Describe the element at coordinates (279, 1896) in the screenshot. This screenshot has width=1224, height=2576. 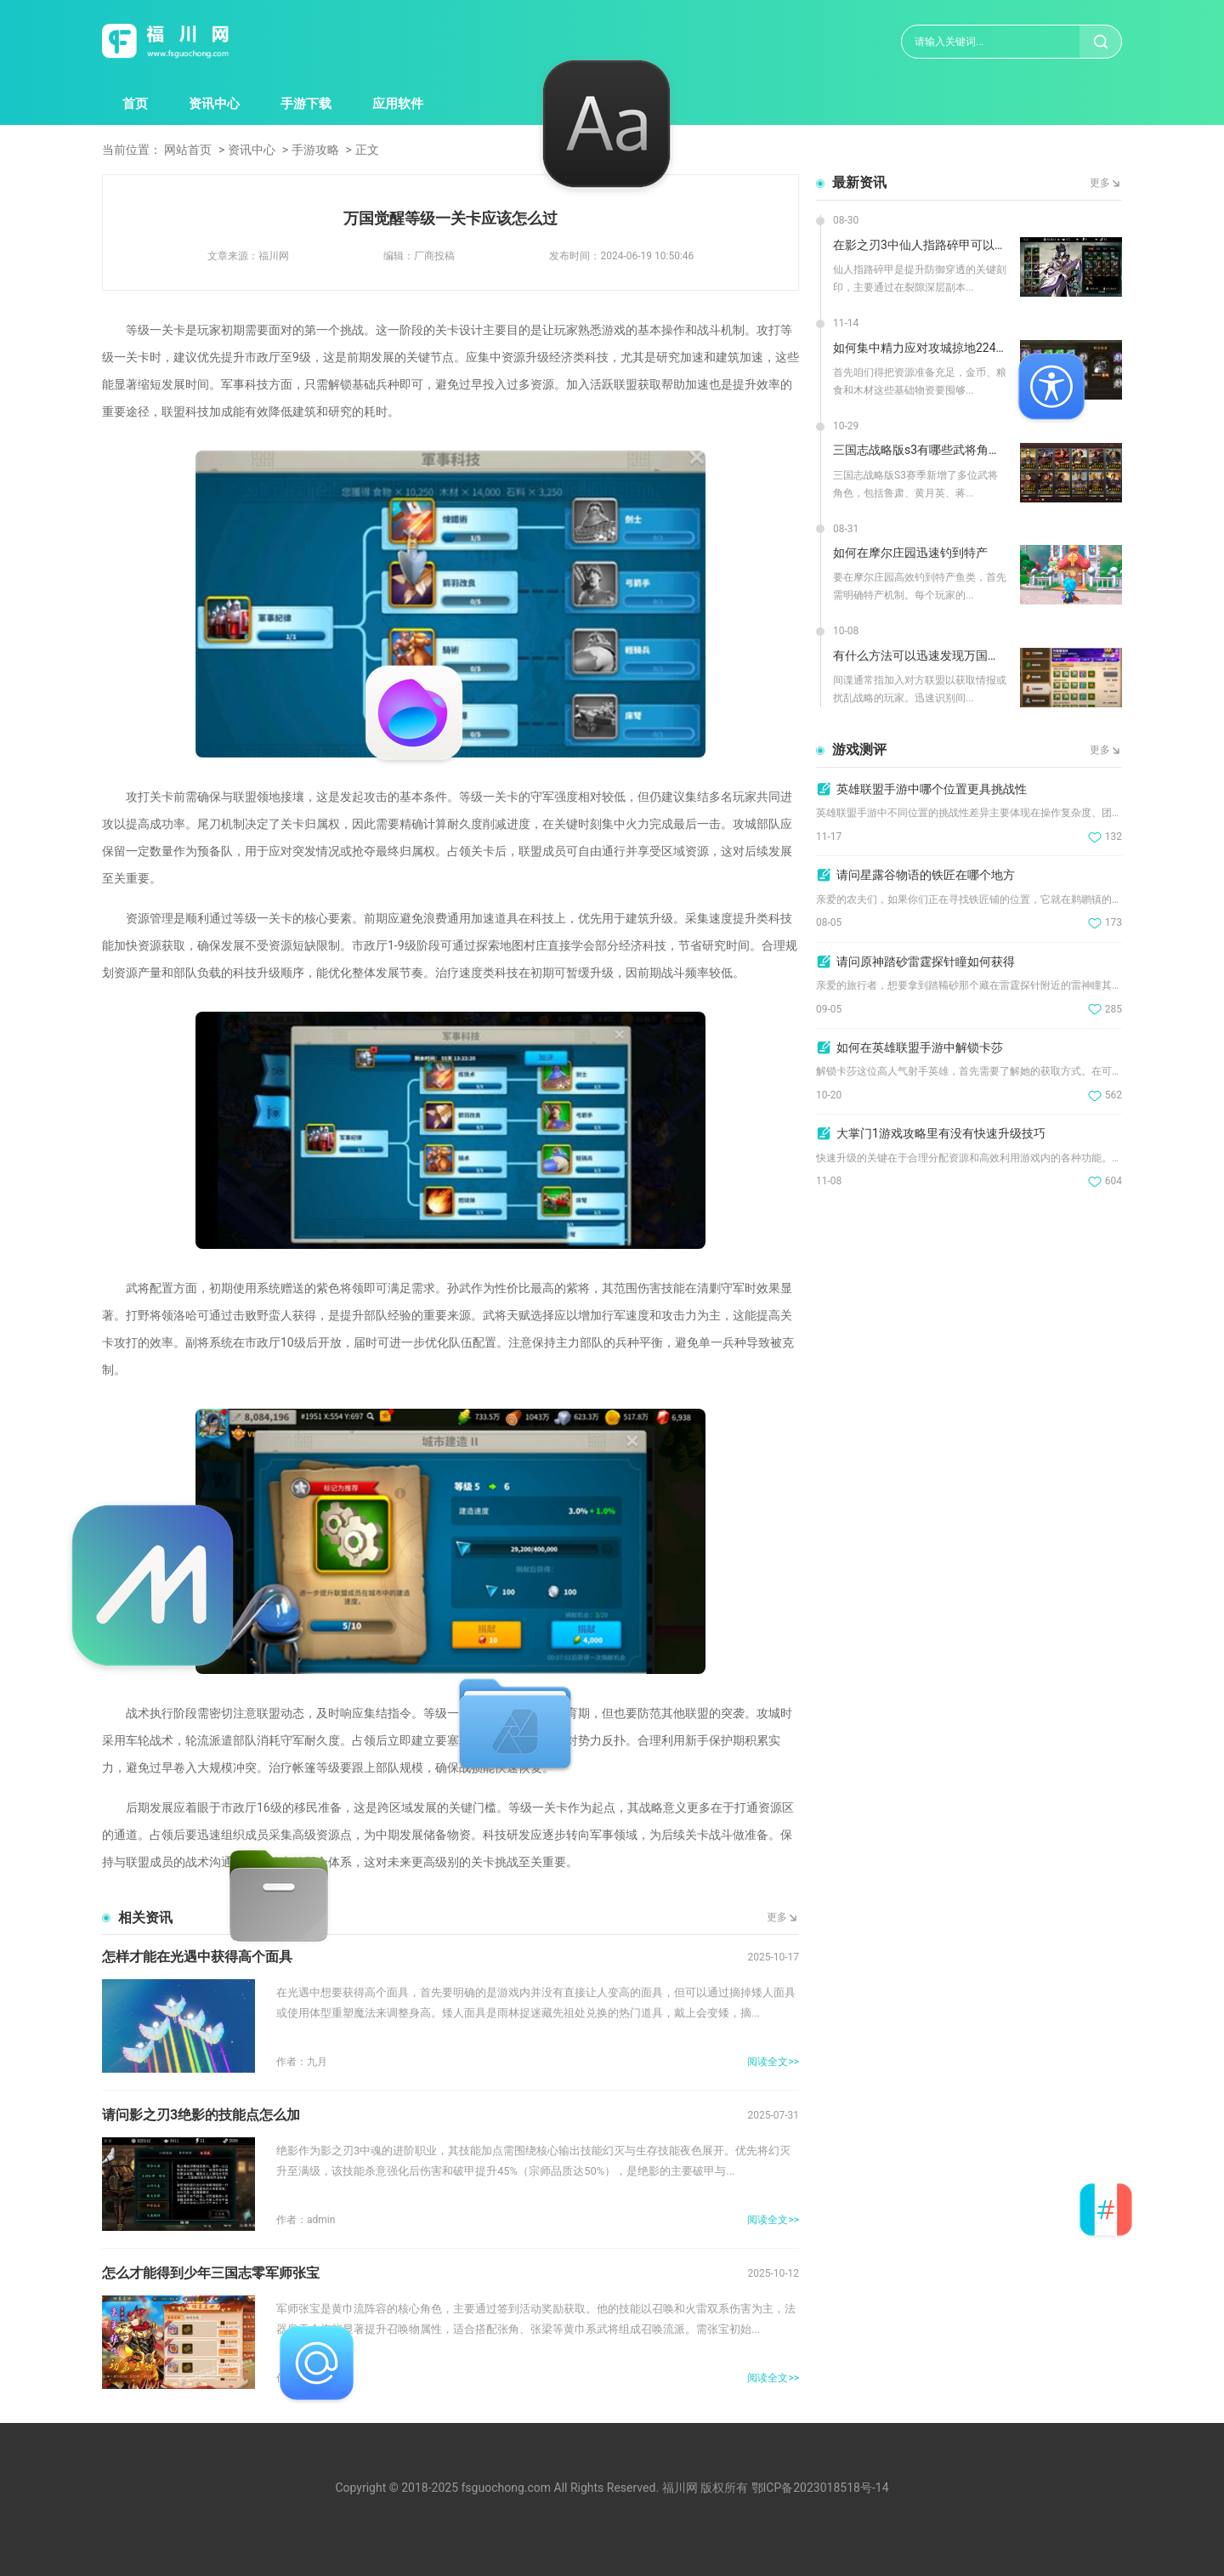
I see `open the file manager application` at that location.